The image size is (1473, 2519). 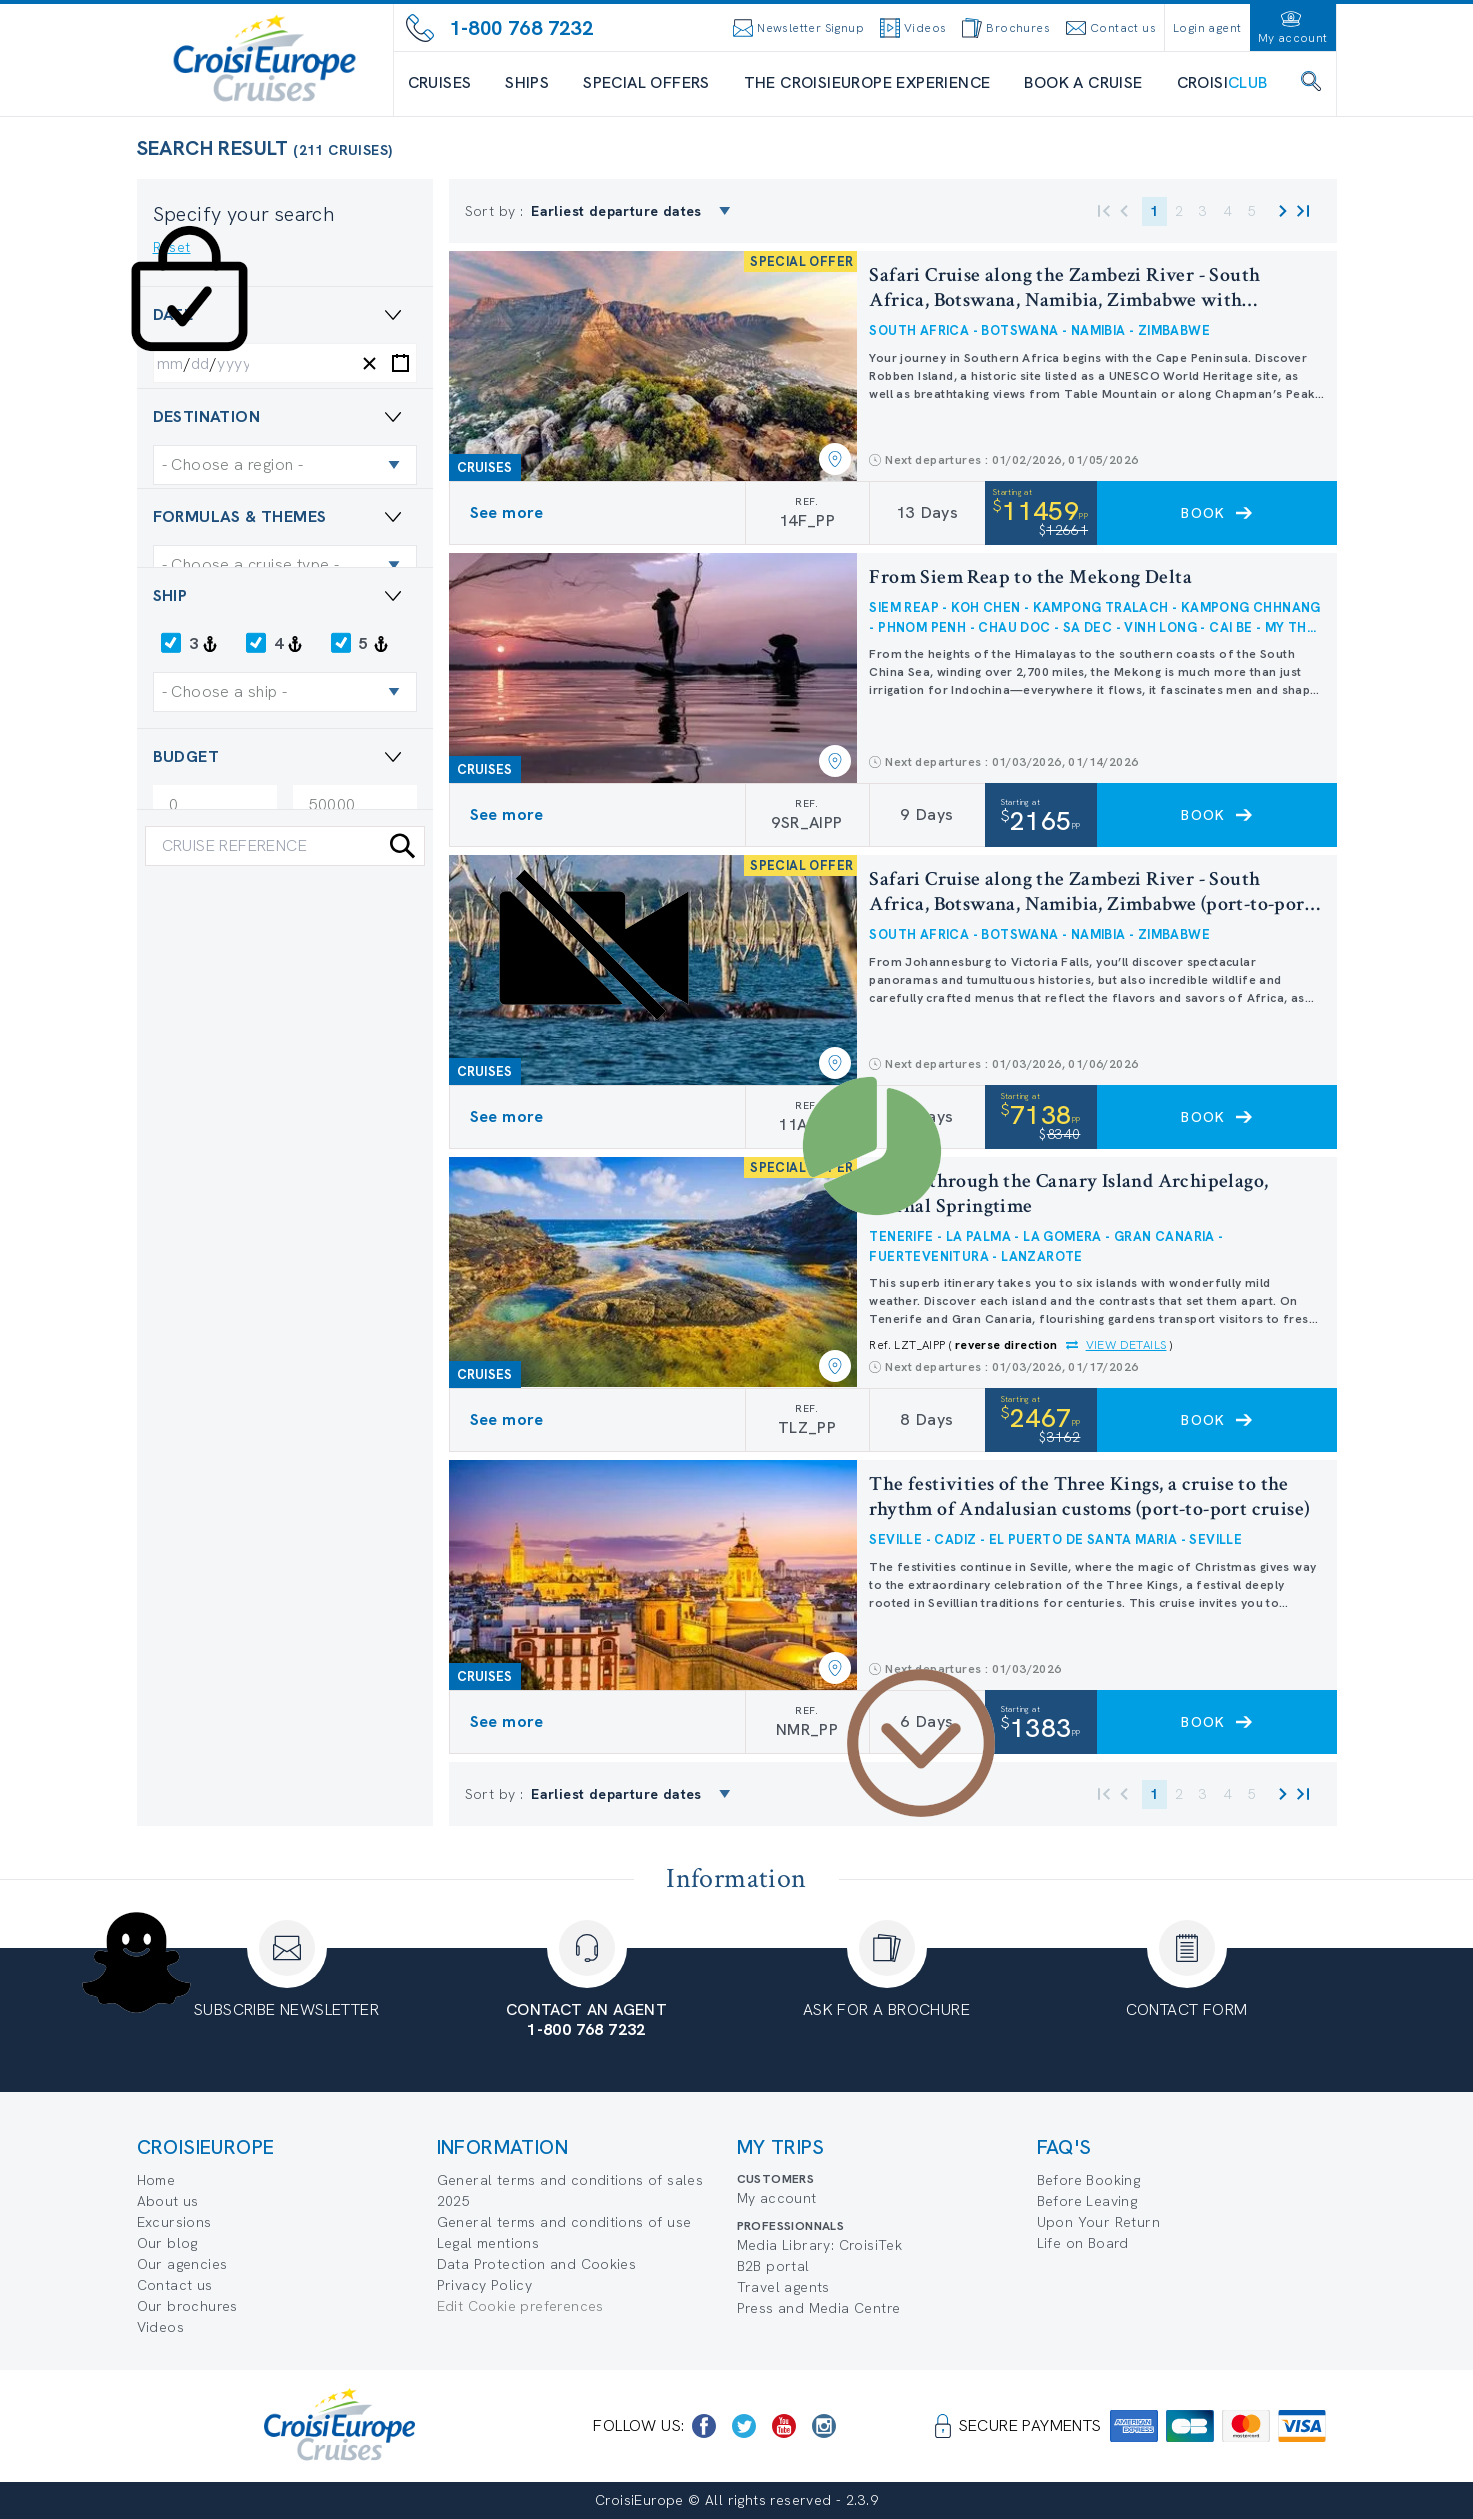 What do you see at coordinates (872, 1146) in the screenshot?
I see `view analytics or statistics` at bounding box center [872, 1146].